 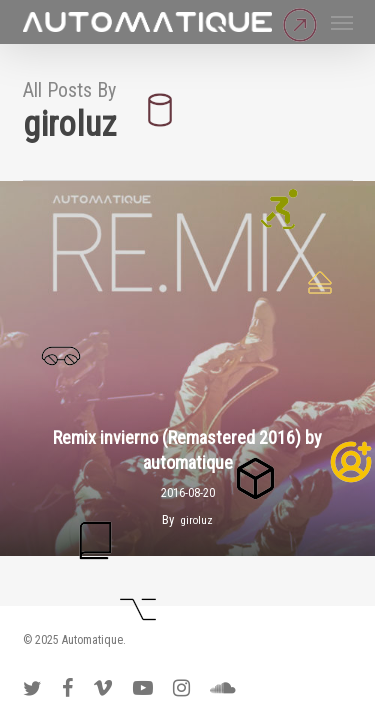 What do you see at coordinates (138, 608) in the screenshot?
I see `keyboard option/alt key symbol` at bounding box center [138, 608].